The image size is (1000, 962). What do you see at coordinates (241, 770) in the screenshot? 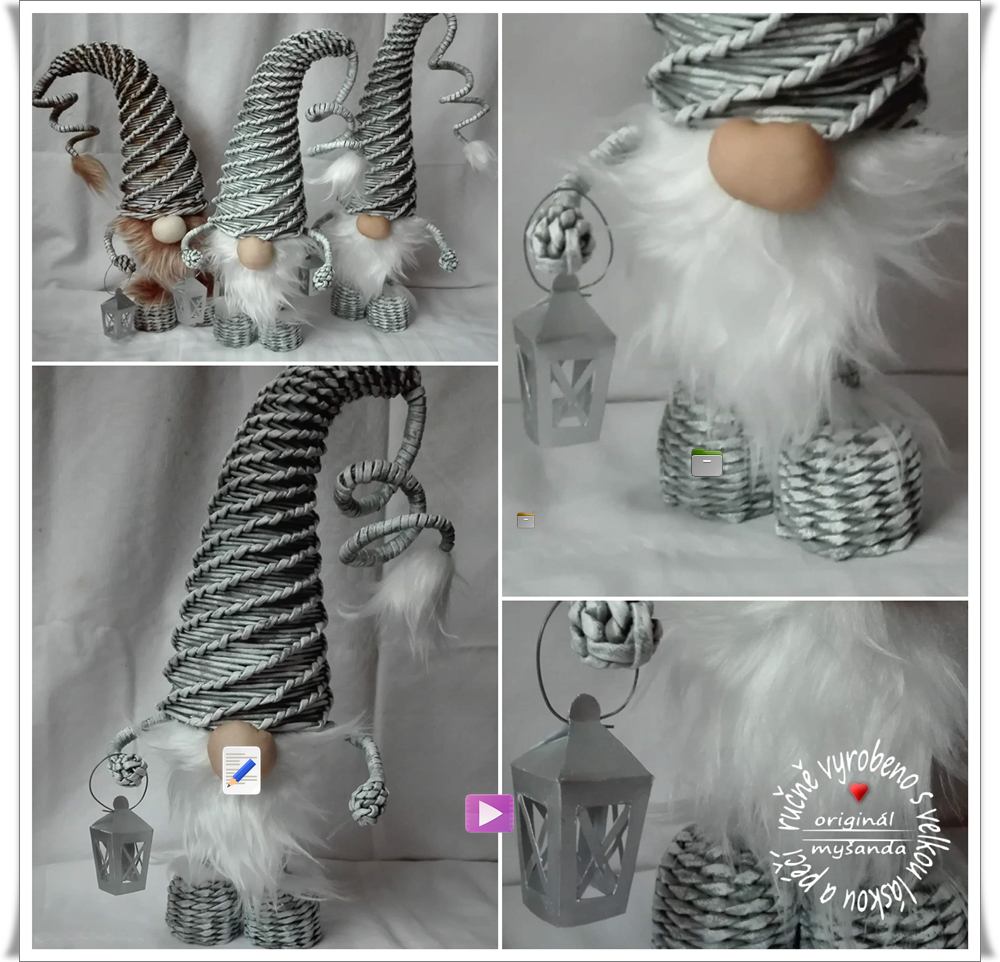
I see `open the software learning or tutorial app` at bounding box center [241, 770].